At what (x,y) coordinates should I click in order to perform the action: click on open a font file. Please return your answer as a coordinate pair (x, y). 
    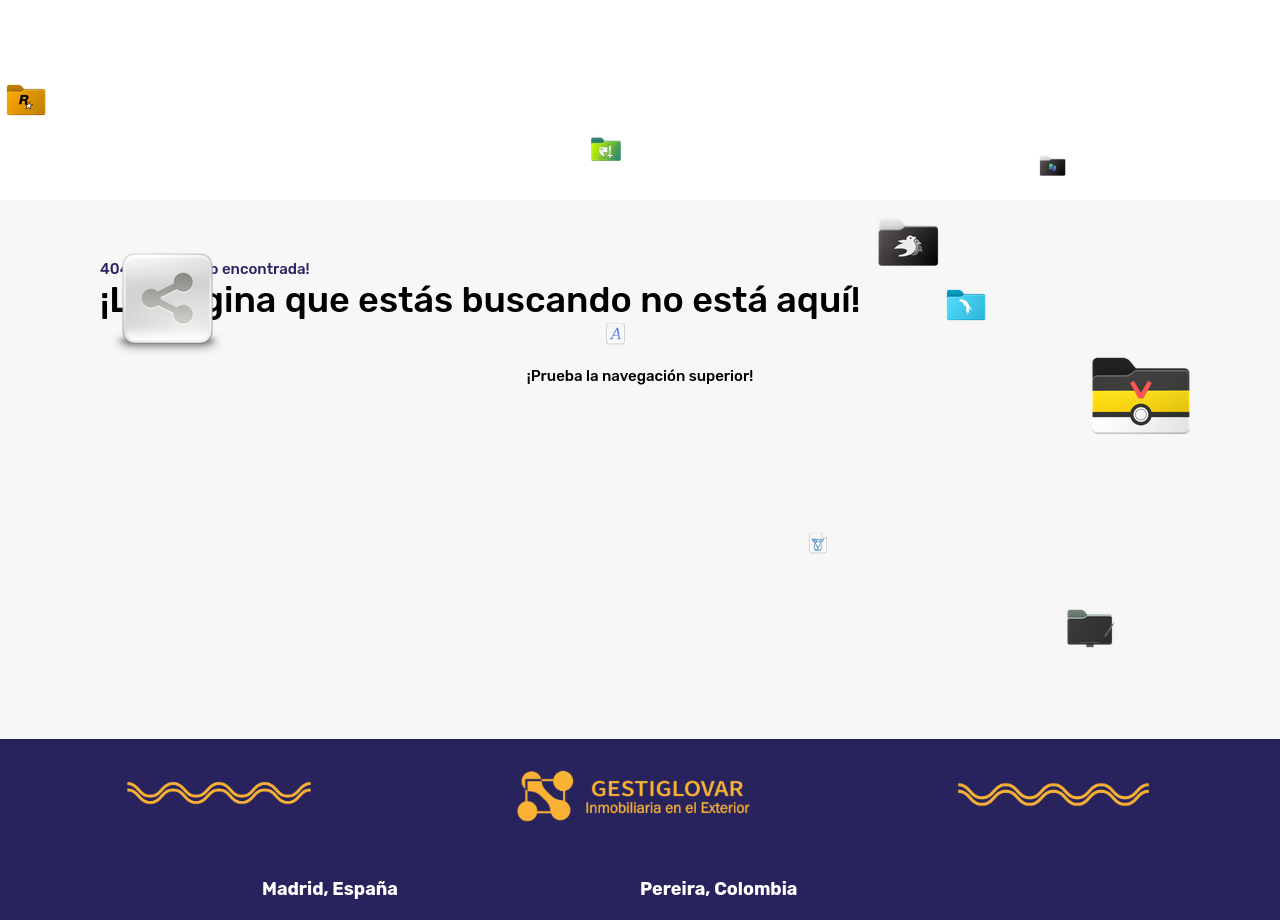
    Looking at the image, I should click on (615, 333).